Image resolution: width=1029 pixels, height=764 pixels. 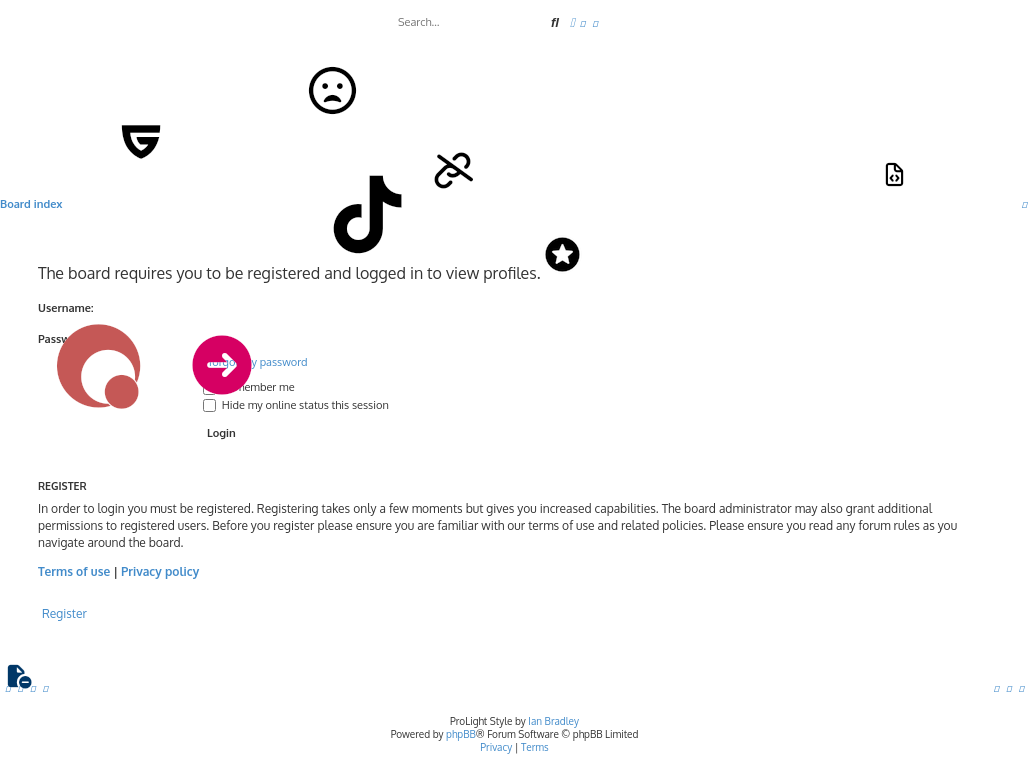 What do you see at coordinates (19, 676) in the screenshot?
I see `remove a file from your collection` at bounding box center [19, 676].